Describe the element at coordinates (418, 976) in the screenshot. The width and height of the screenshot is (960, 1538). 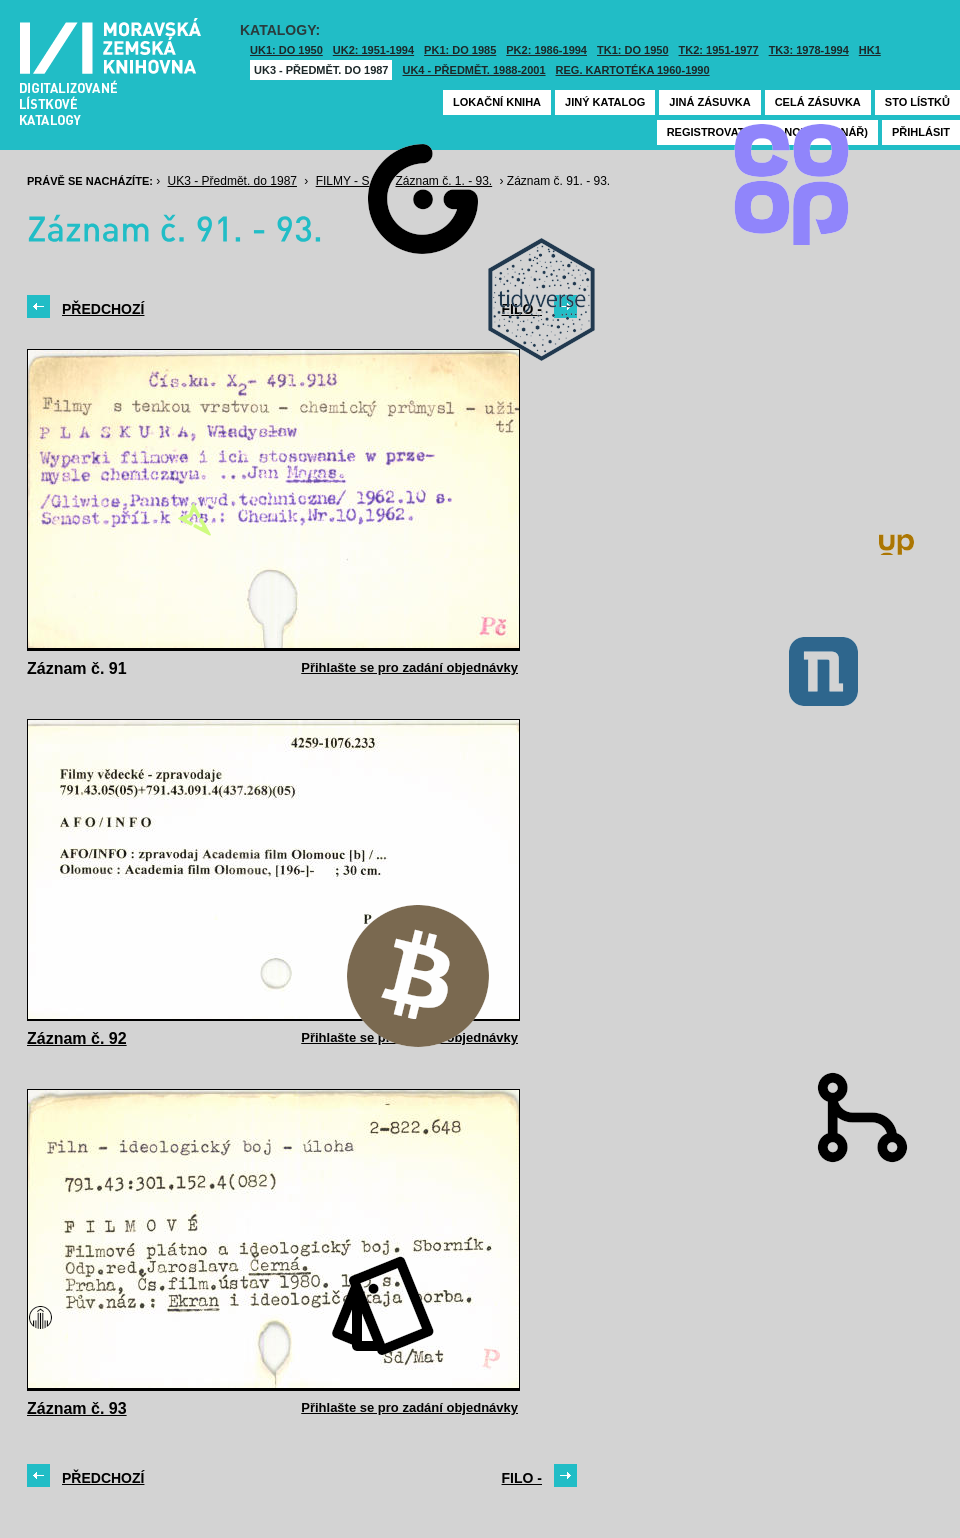
I see `bitcoin cryptocurrency logo` at that location.